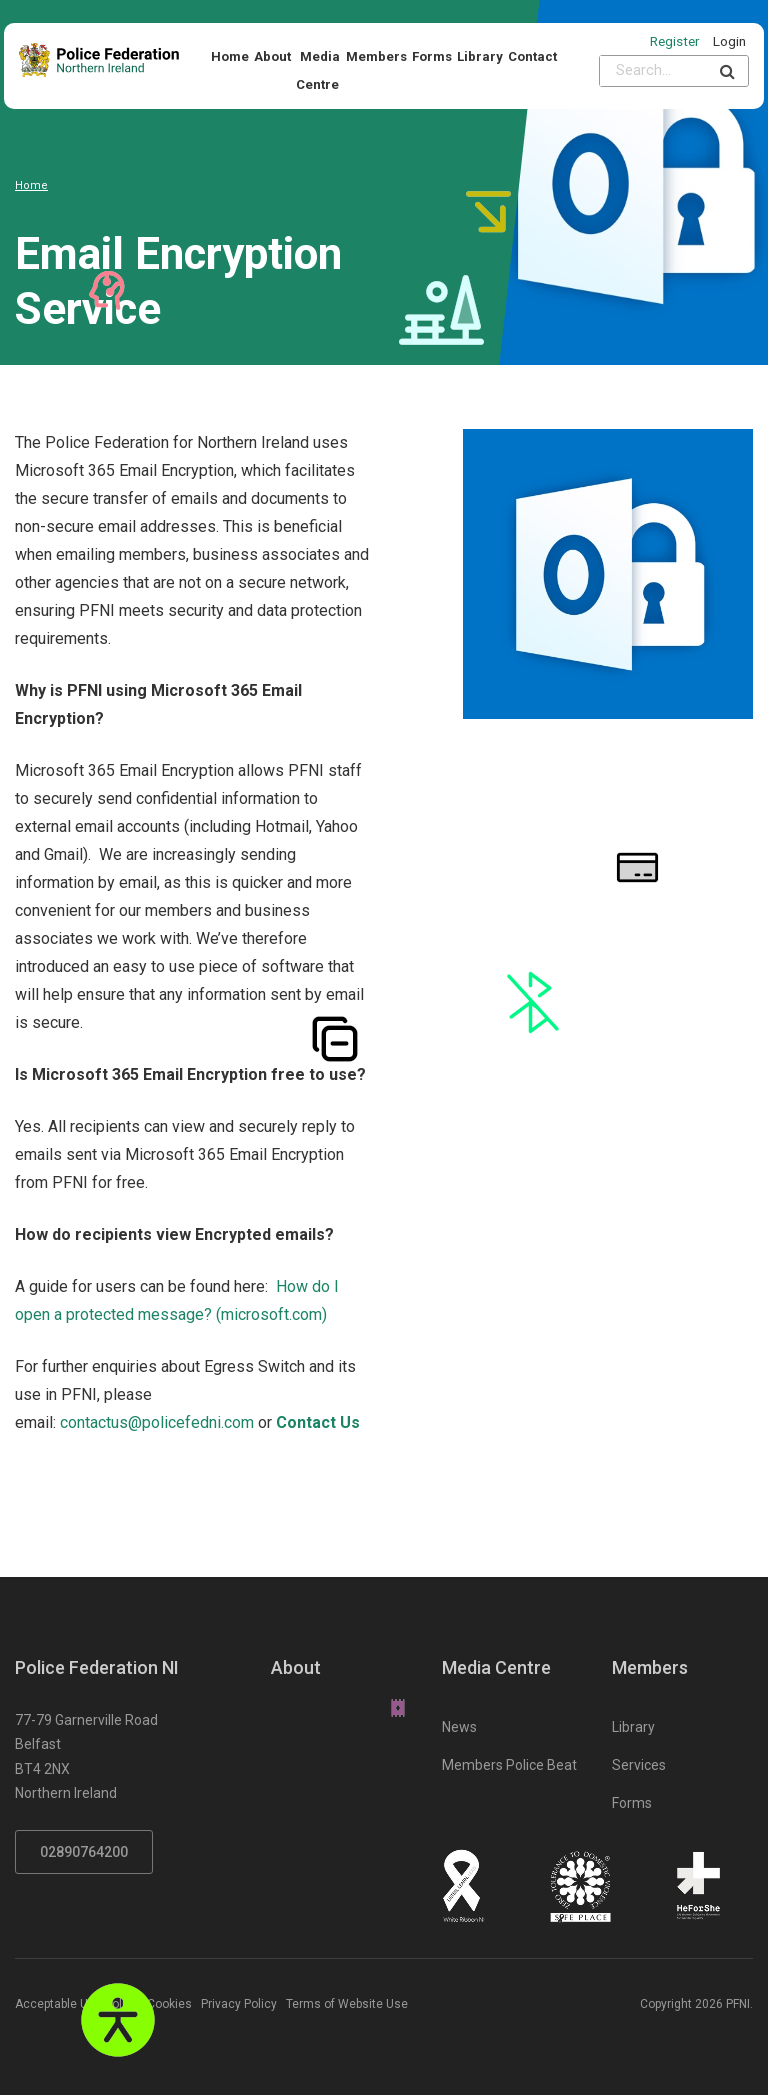 The image size is (768, 2095). Describe the element at coordinates (441, 314) in the screenshot. I see `view nearby parks or green spaces` at that location.